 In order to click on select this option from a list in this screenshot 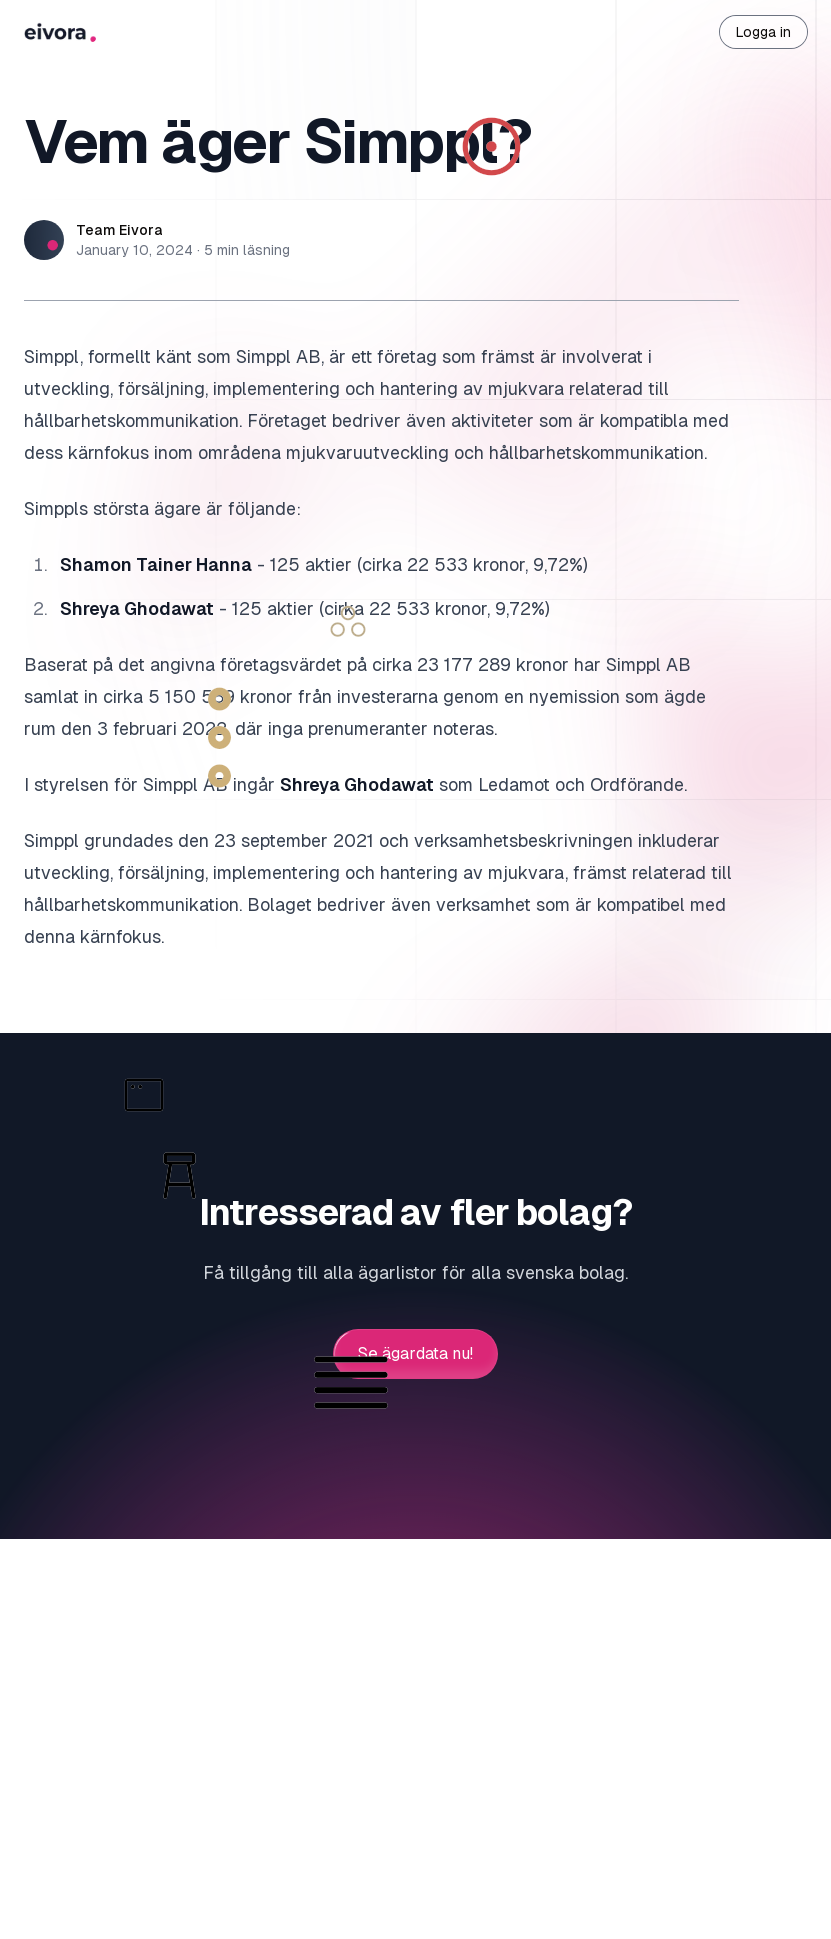, I will do `click(491, 146)`.